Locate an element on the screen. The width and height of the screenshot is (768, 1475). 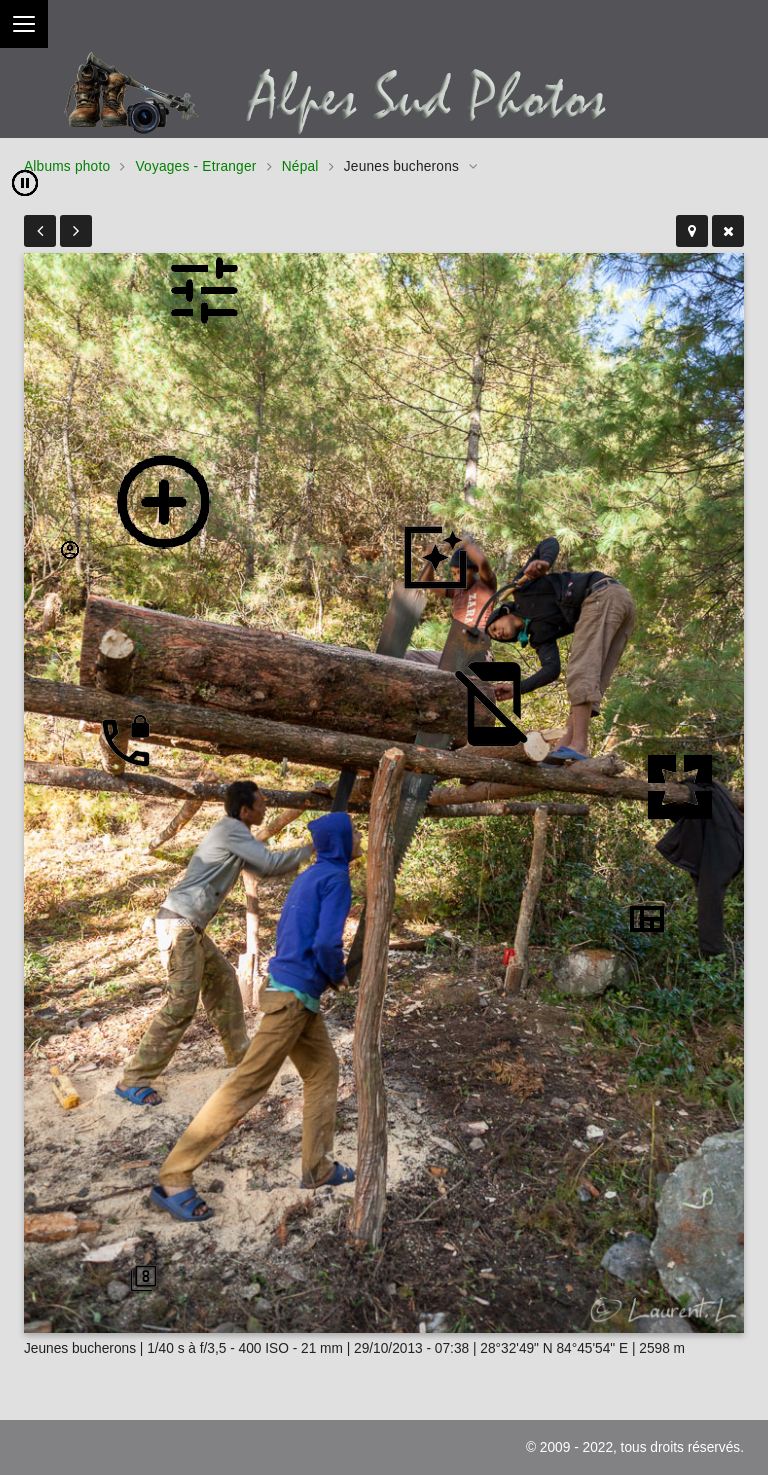
view photo filter number 8 is located at coordinates (143, 1278).